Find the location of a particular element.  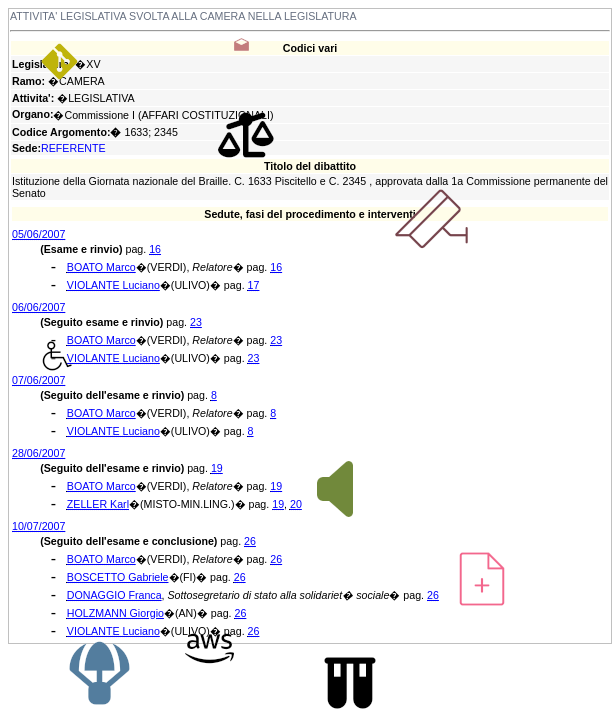

mute or unmute audio is located at coordinates (337, 489).